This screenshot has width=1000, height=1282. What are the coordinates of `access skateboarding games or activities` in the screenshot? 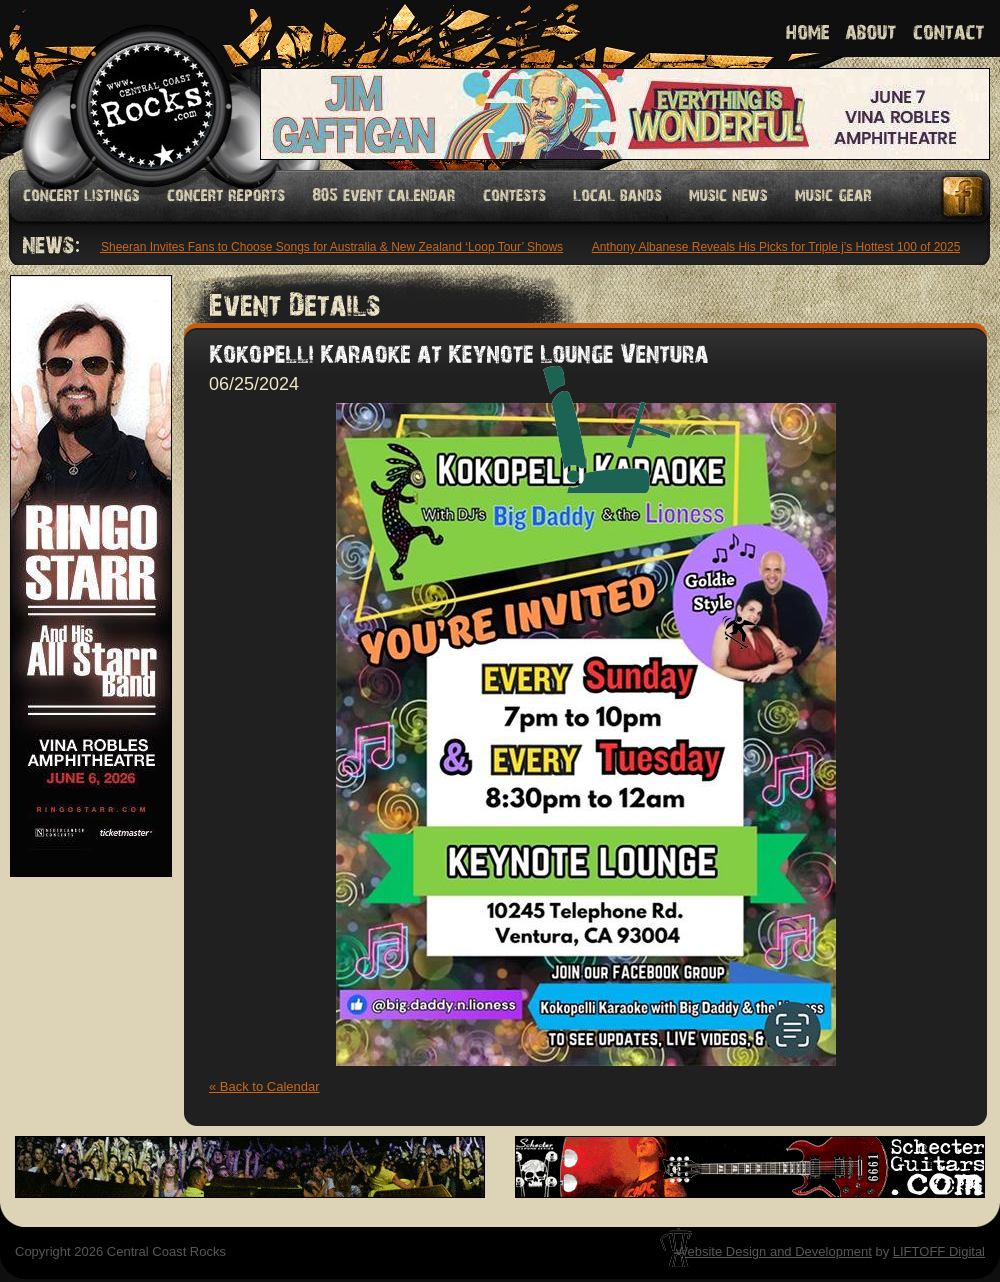 It's located at (740, 633).